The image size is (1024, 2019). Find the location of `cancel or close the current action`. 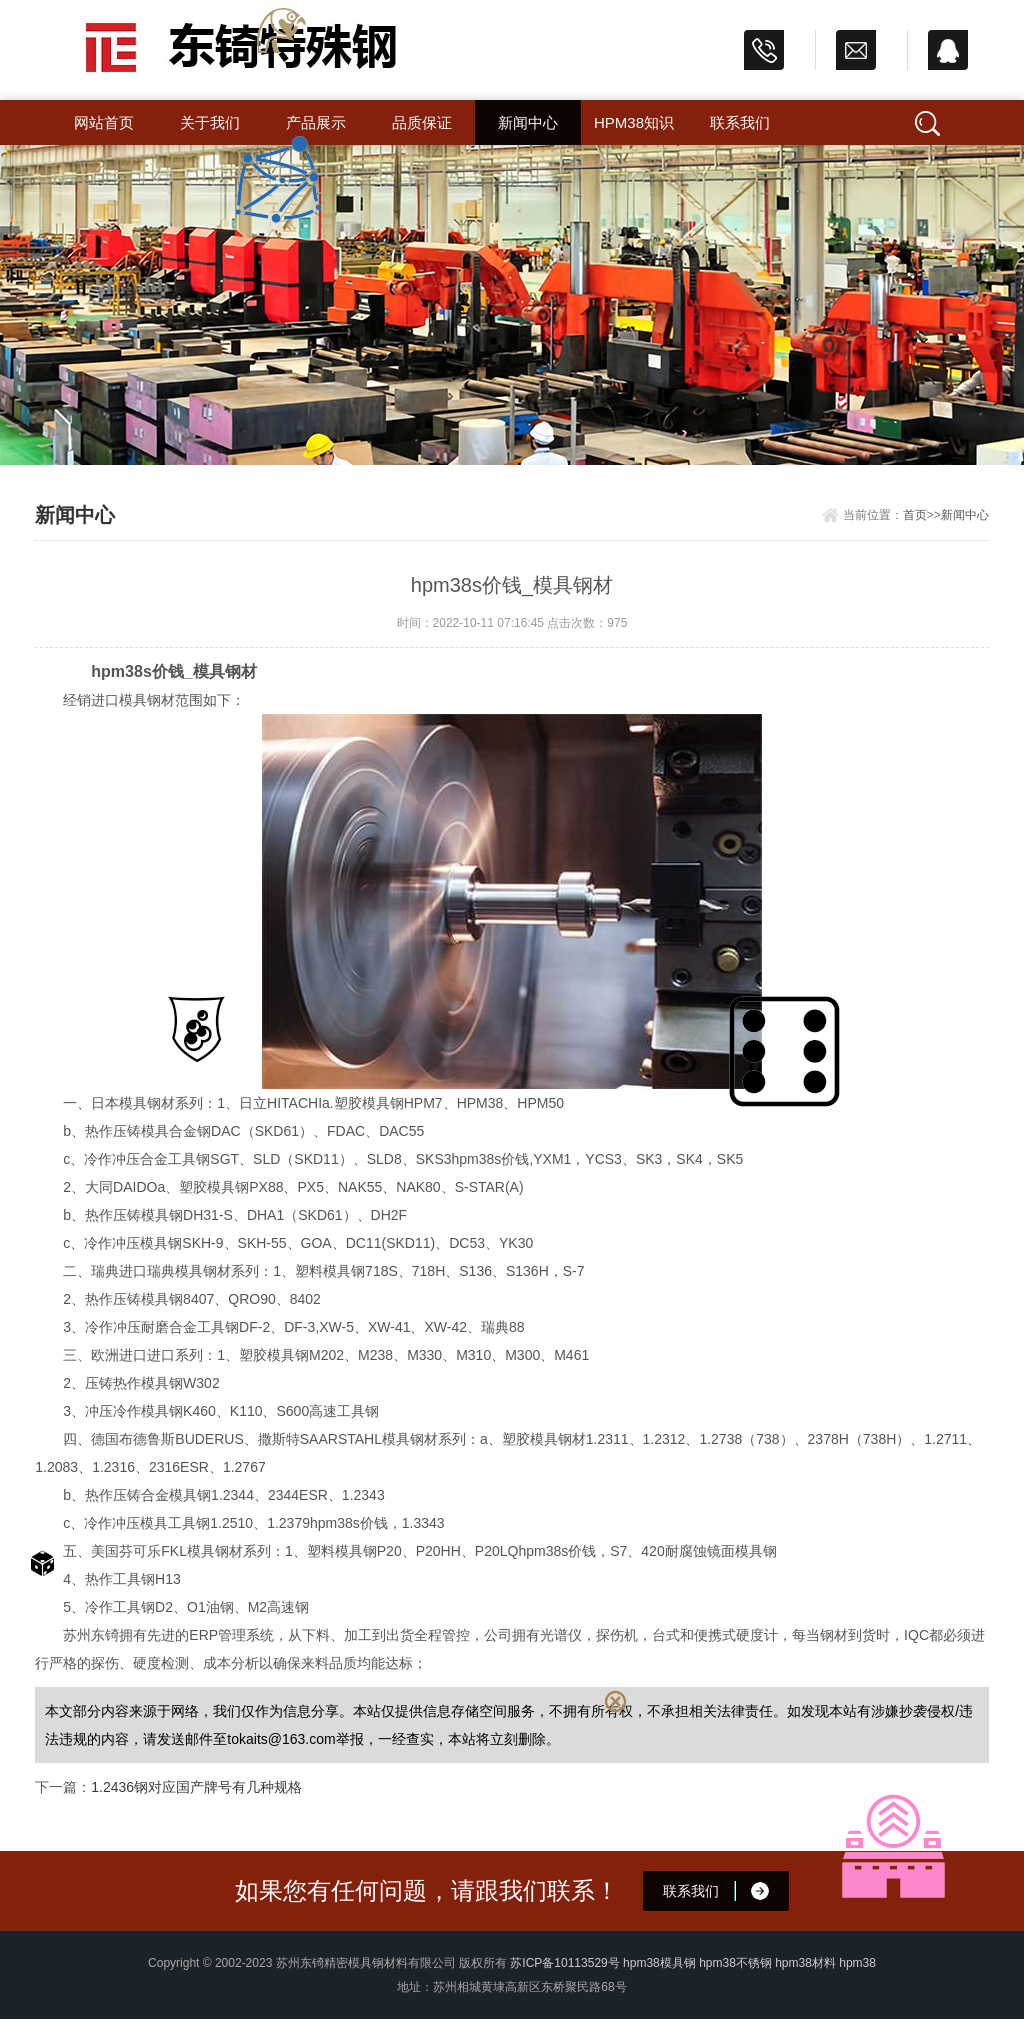

cancel or close the current action is located at coordinates (615, 1701).